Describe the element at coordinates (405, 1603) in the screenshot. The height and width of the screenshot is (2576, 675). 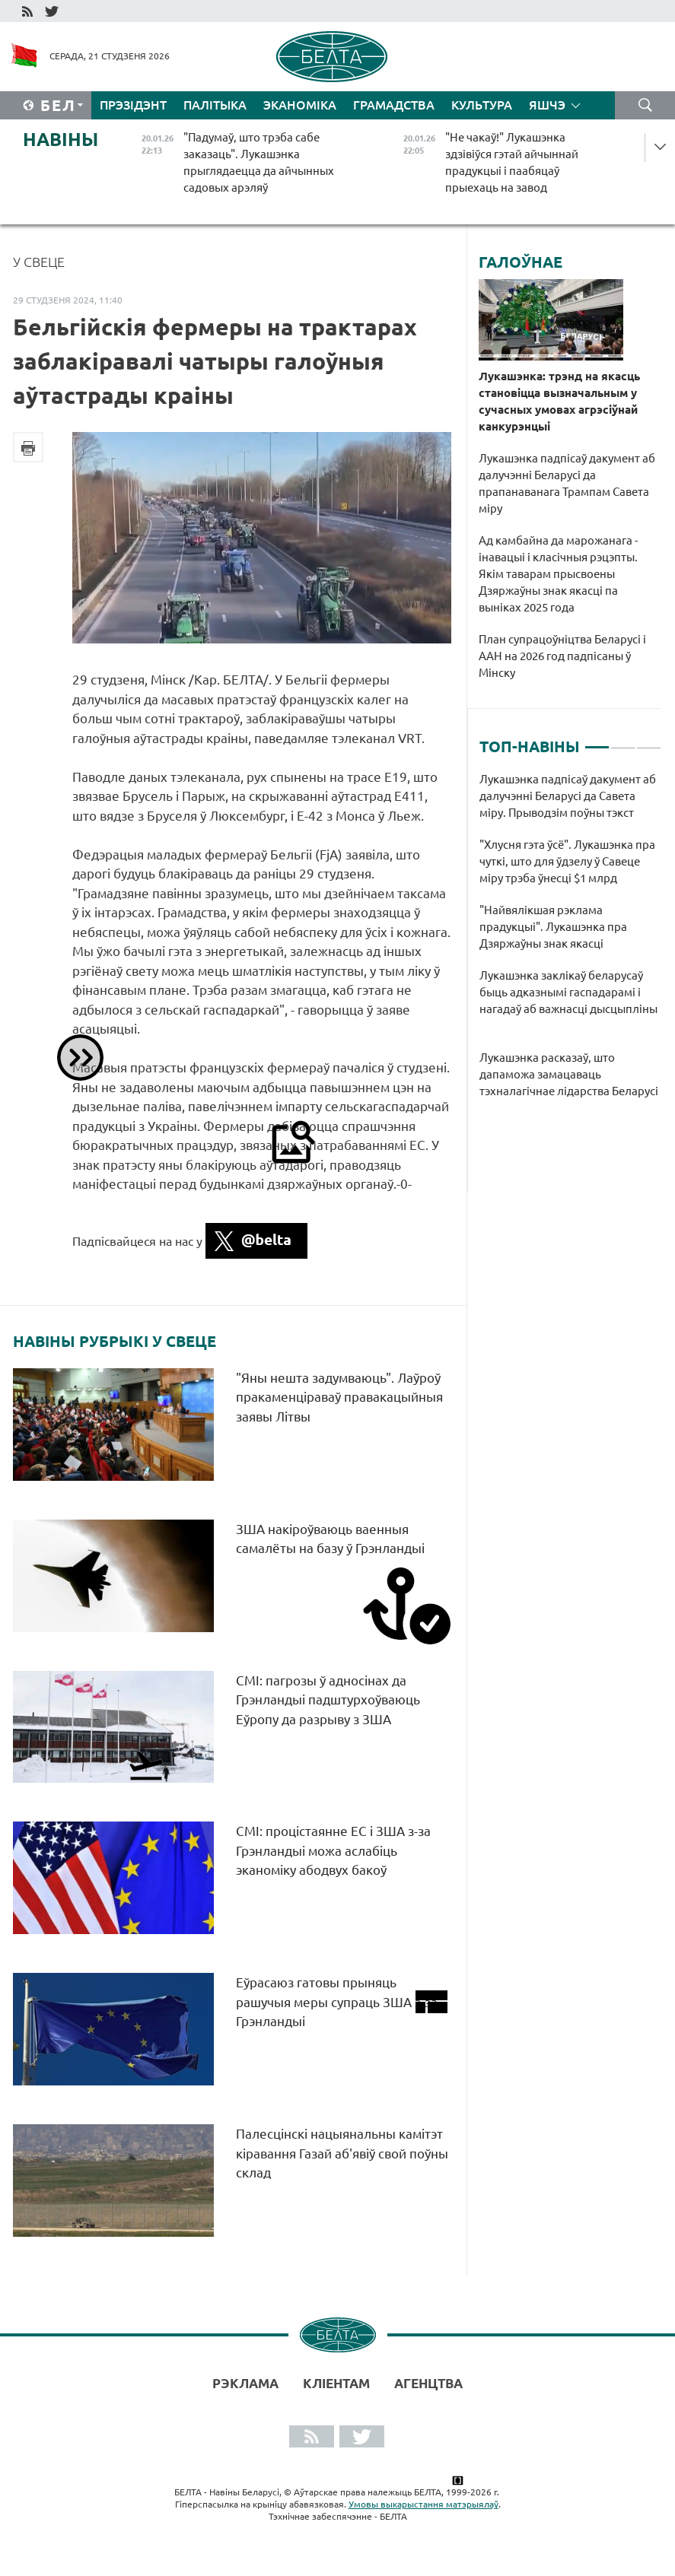
I see `verified anchor point or location` at that location.